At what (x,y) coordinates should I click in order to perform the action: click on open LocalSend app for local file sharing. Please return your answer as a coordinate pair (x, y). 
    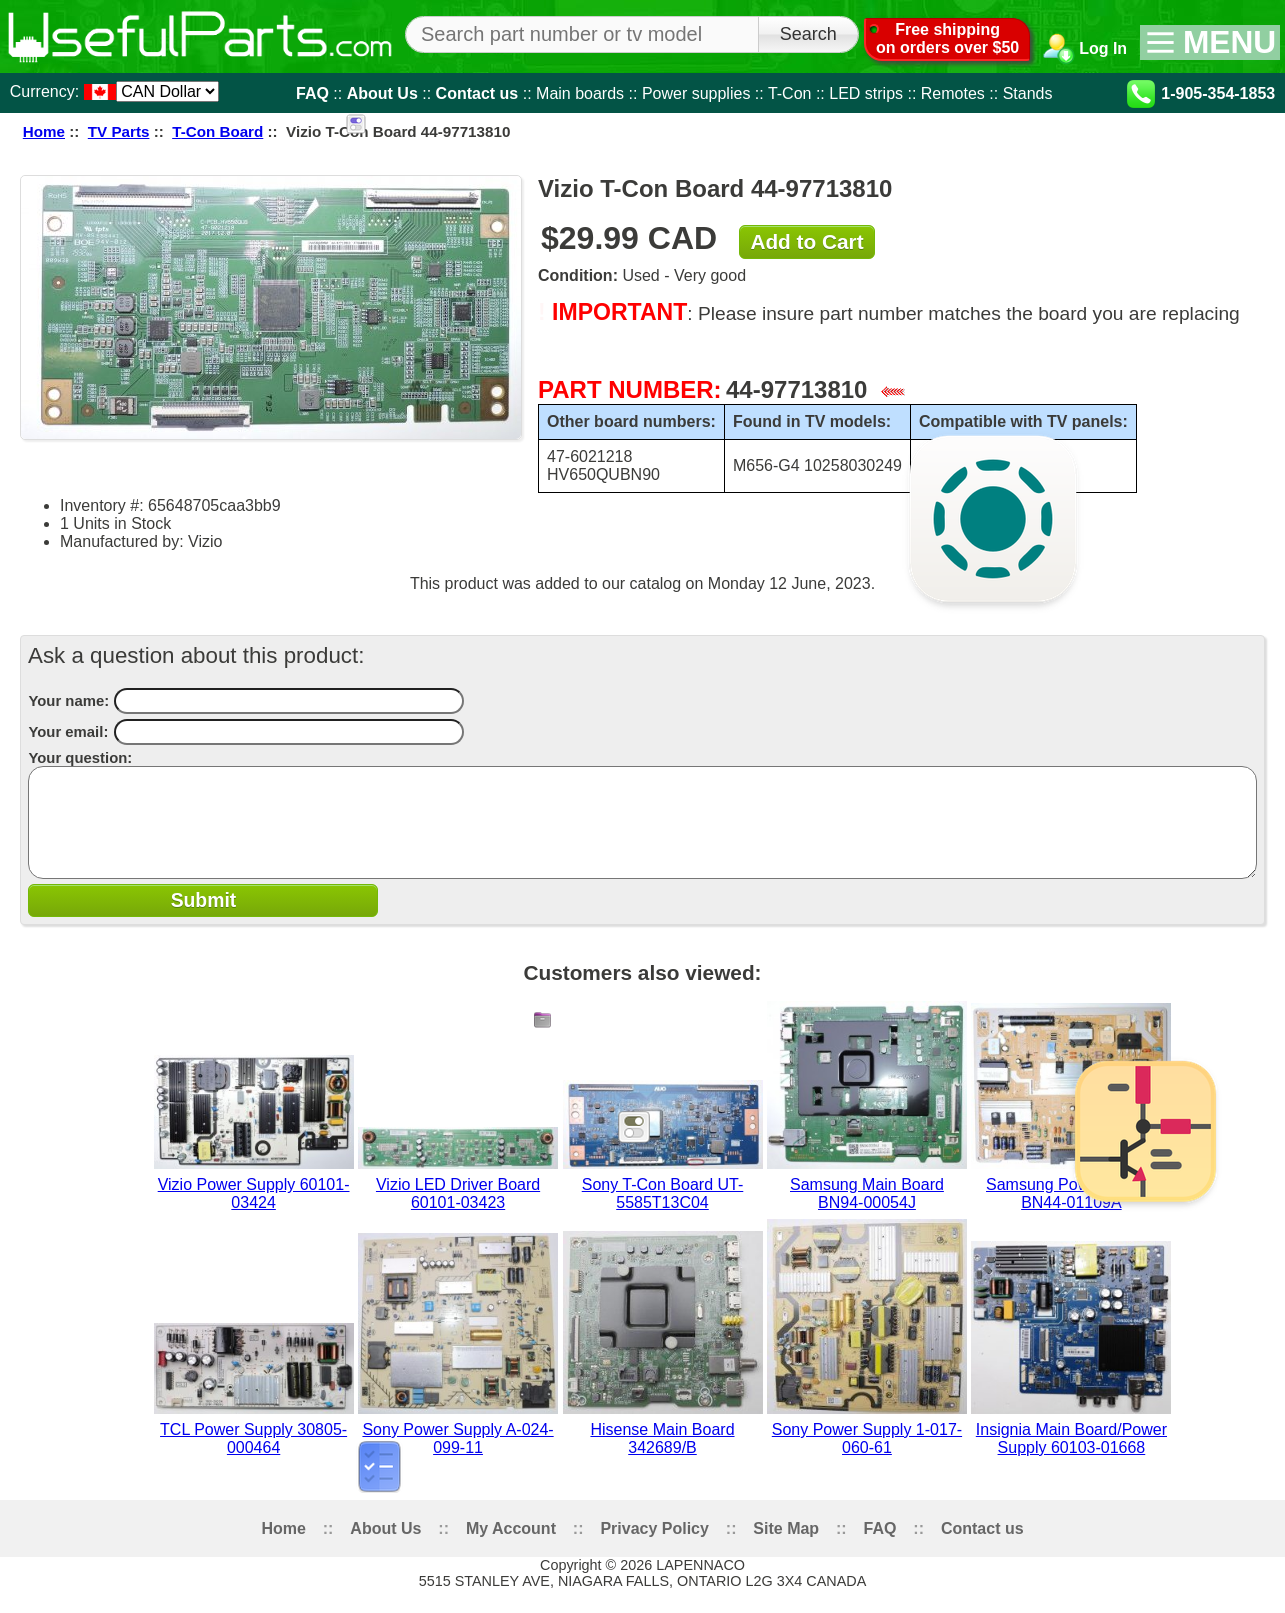
    Looking at the image, I should click on (993, 519).